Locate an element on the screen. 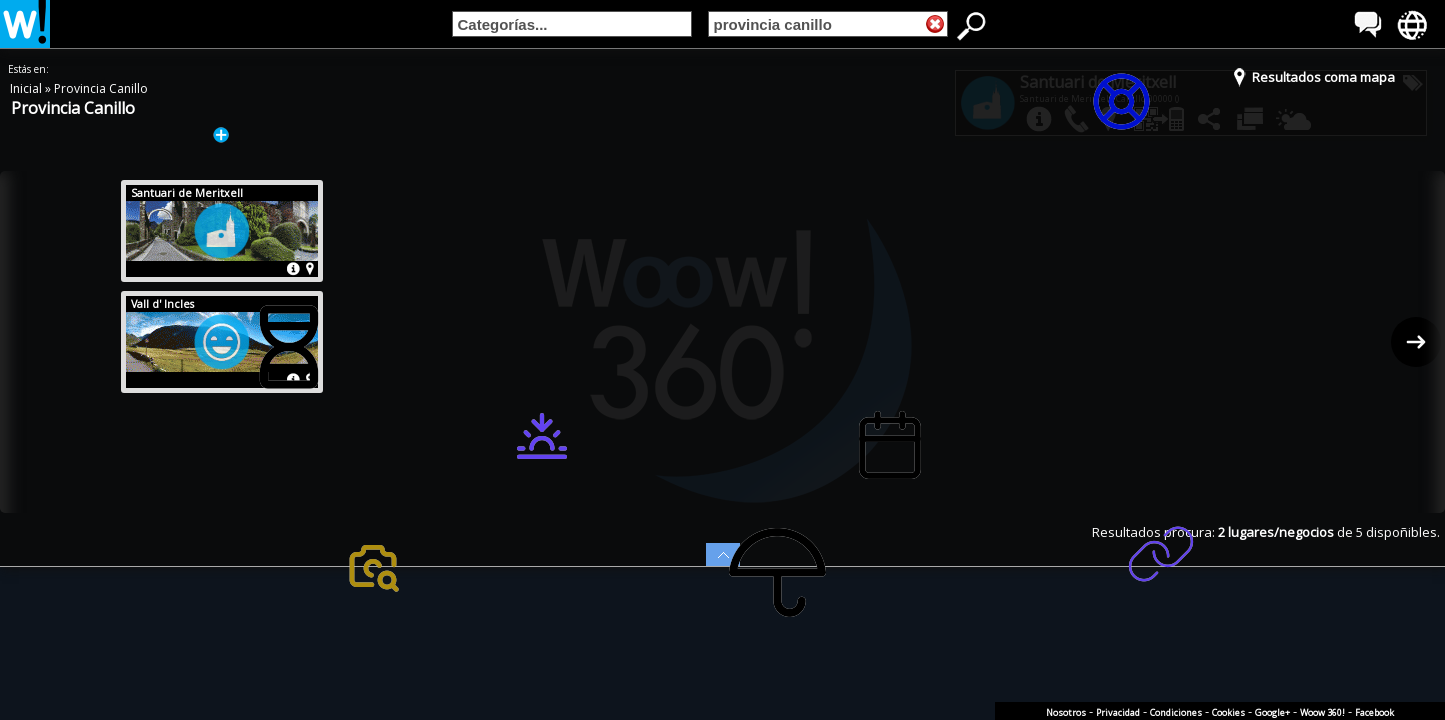 This screenshot has width=1445, height=720. view weather protection or rain forecast is located at coordinates (777, 572).